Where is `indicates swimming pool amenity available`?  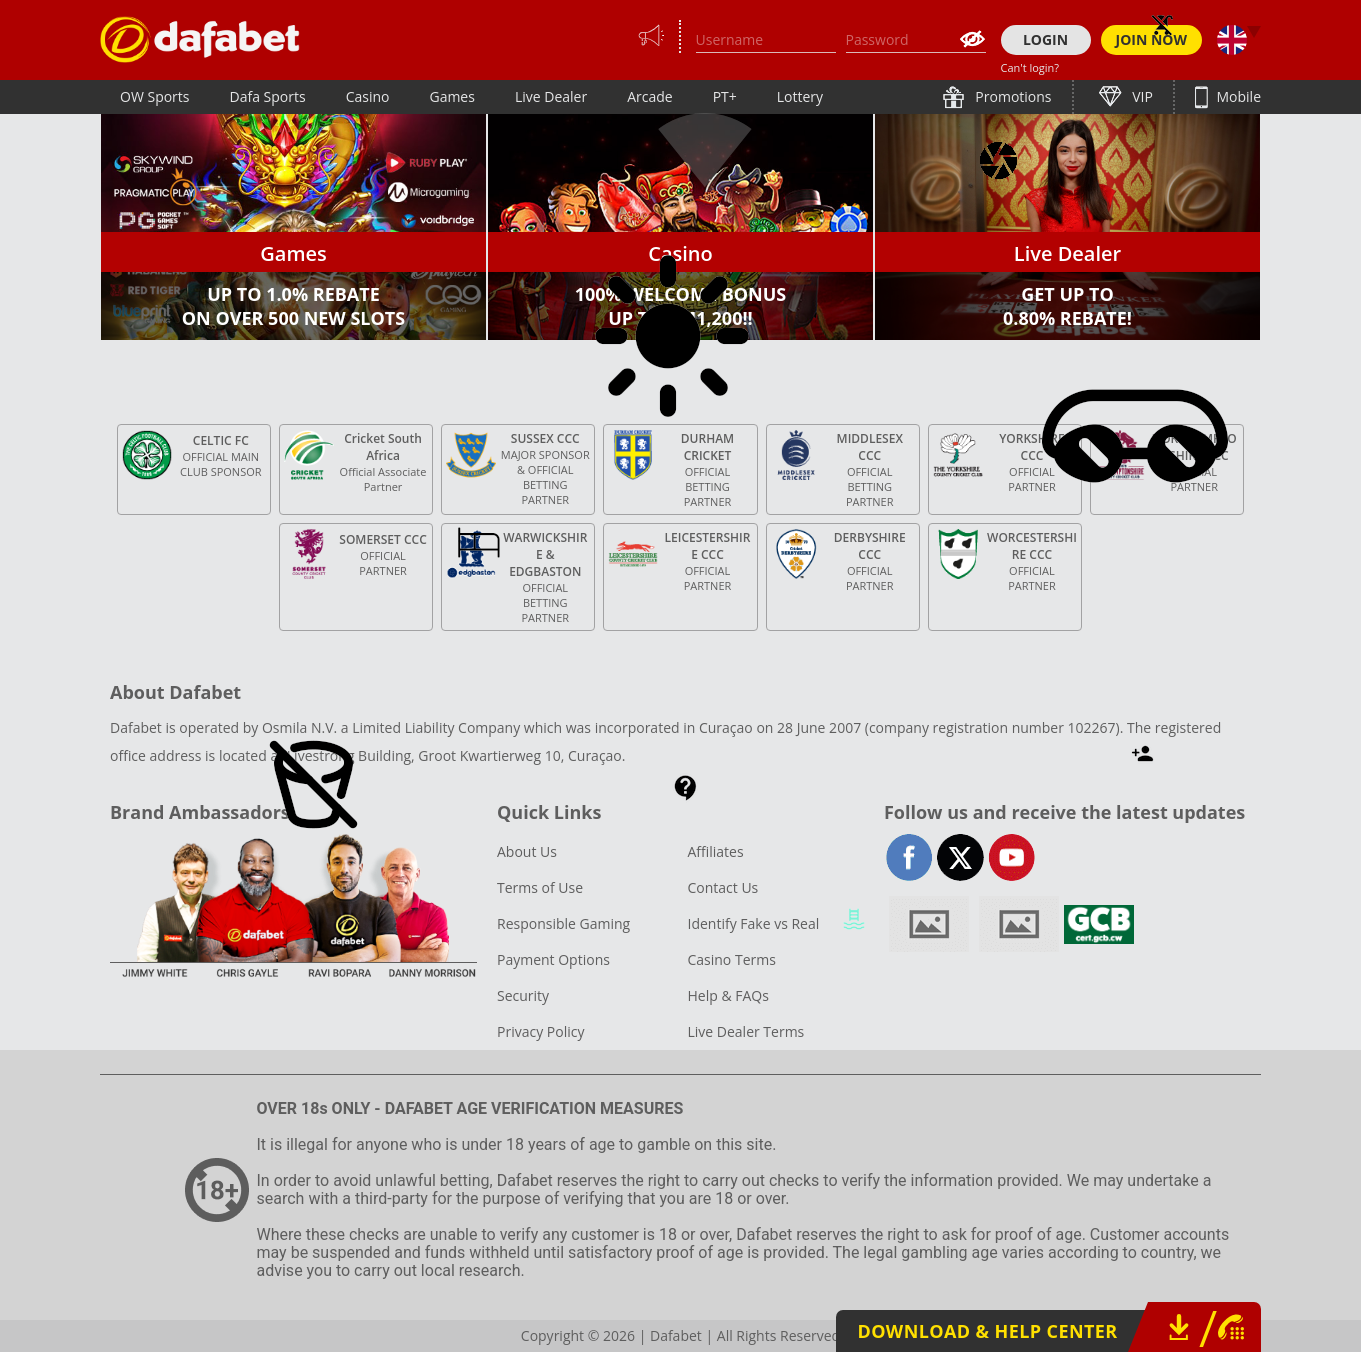 indicates swimming pool amenity available is located at coordinates (854, 919).